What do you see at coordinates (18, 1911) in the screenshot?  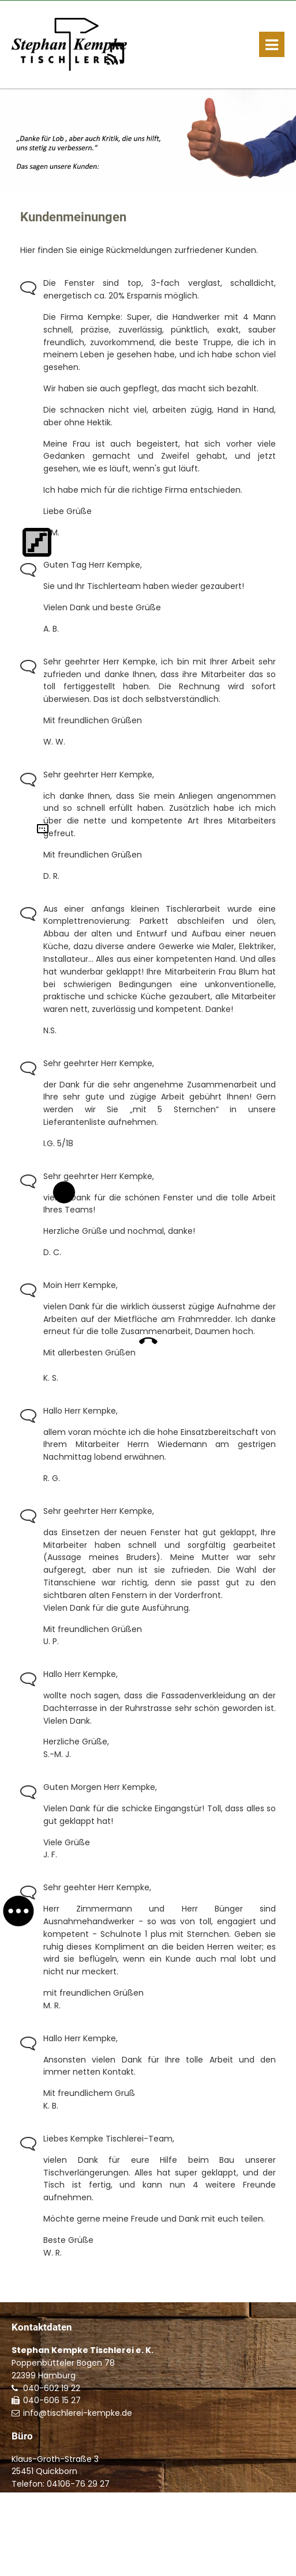 I see `indicates a pending or in-progress status` at bounding box center [18, 1911].